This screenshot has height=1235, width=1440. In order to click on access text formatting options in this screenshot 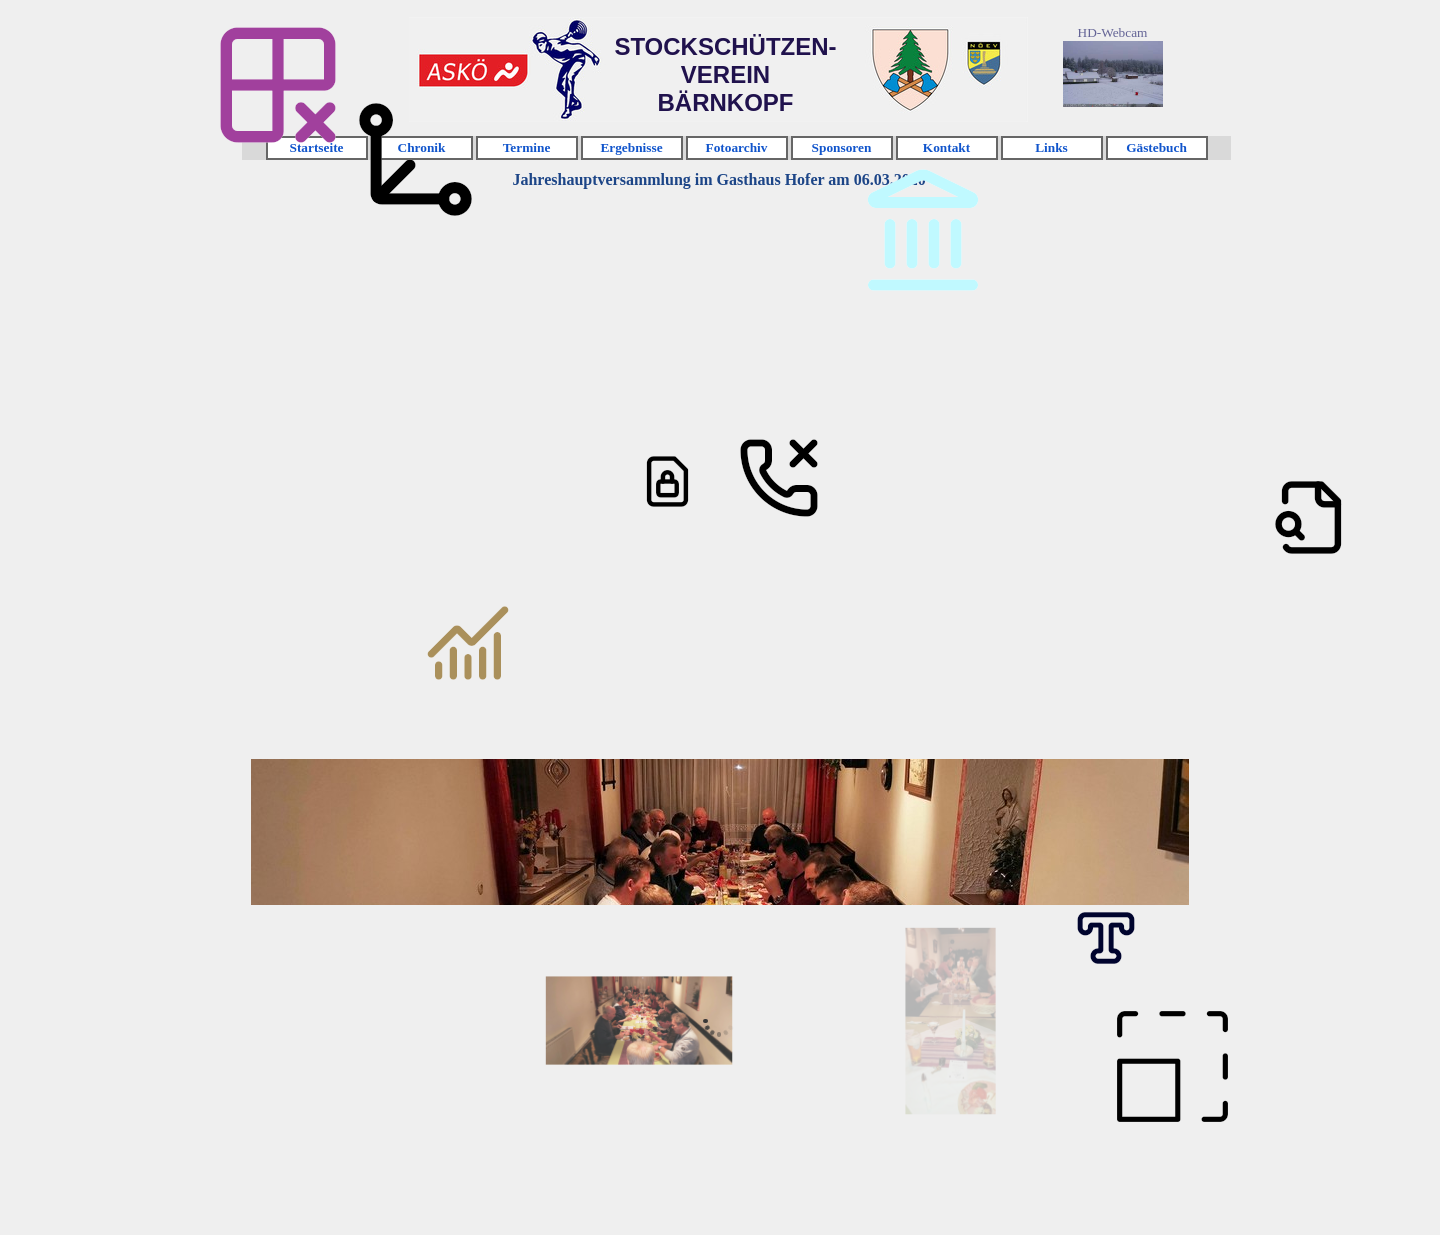, I will do `click(1106, 938)`.